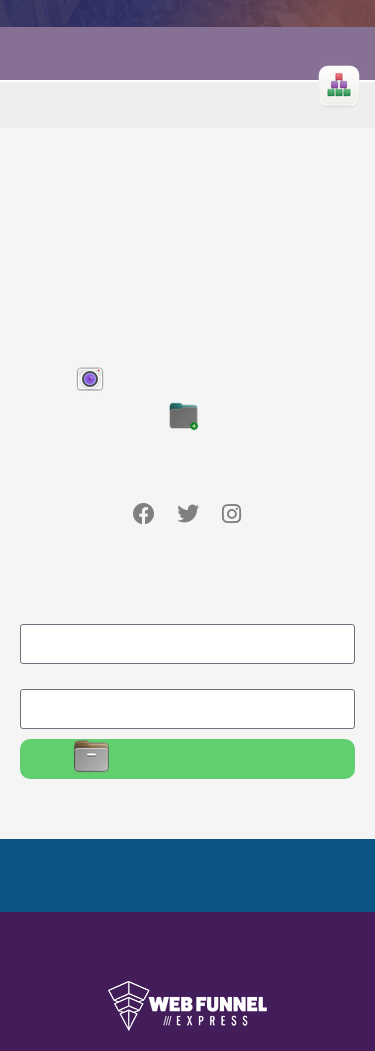 Image resolution: width=375 pixels, height=1051 pixels. Describe the element at coordinates (90, 379) in the screenshot. I see `open the camera app` at that location.